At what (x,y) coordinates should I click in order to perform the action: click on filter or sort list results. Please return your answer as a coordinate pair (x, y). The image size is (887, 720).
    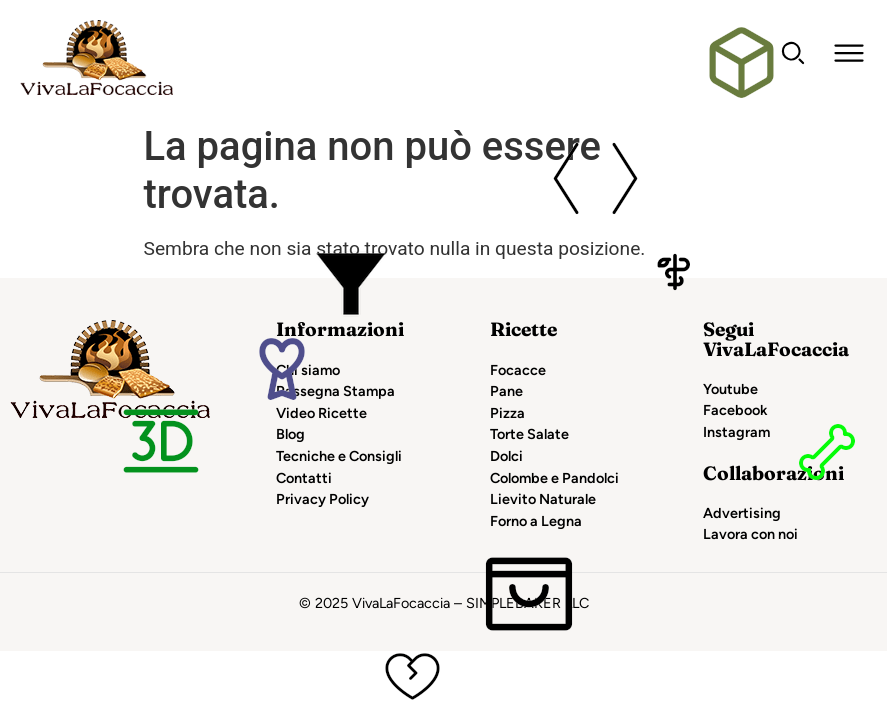
    Looking at the image, I should click on (351, 284).